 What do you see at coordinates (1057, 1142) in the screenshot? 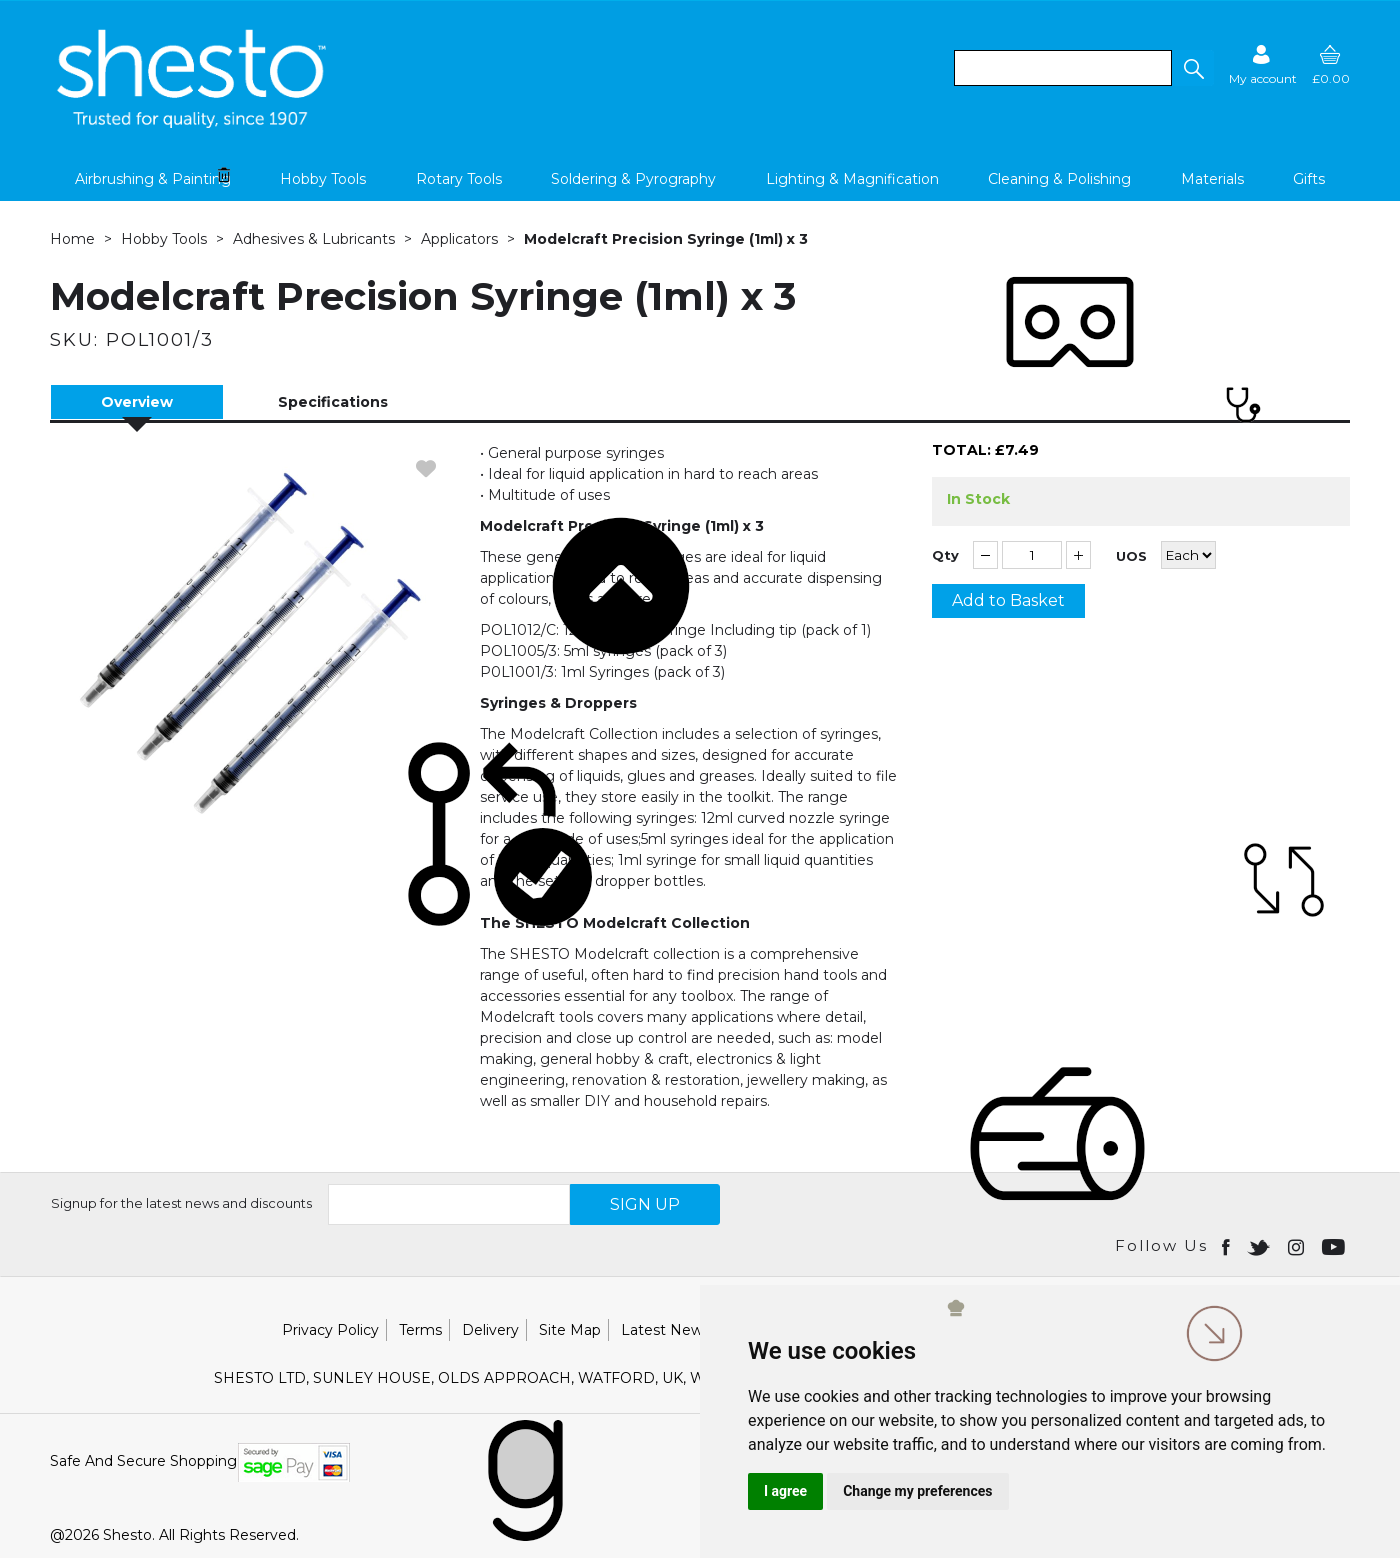
I see `view activity log or history` at bounding box center [1057, 1142].